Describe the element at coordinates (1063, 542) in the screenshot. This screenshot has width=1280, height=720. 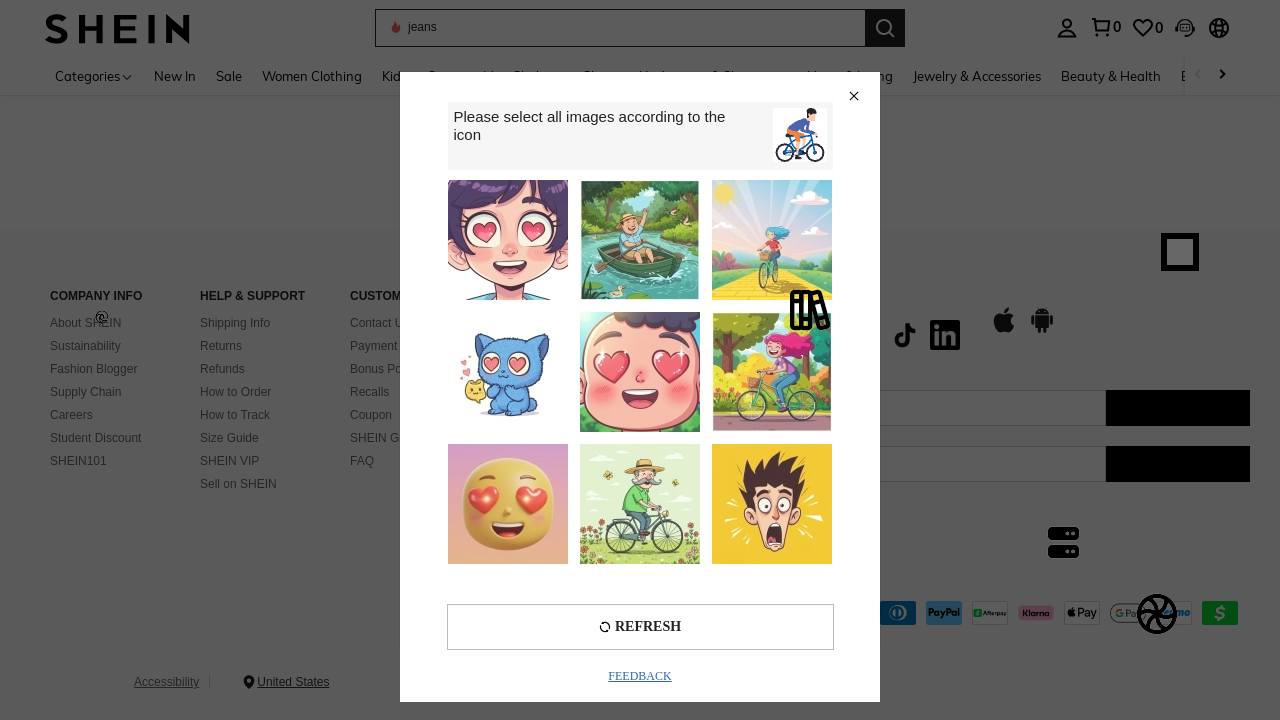
I see `access server settings or management` at that location.